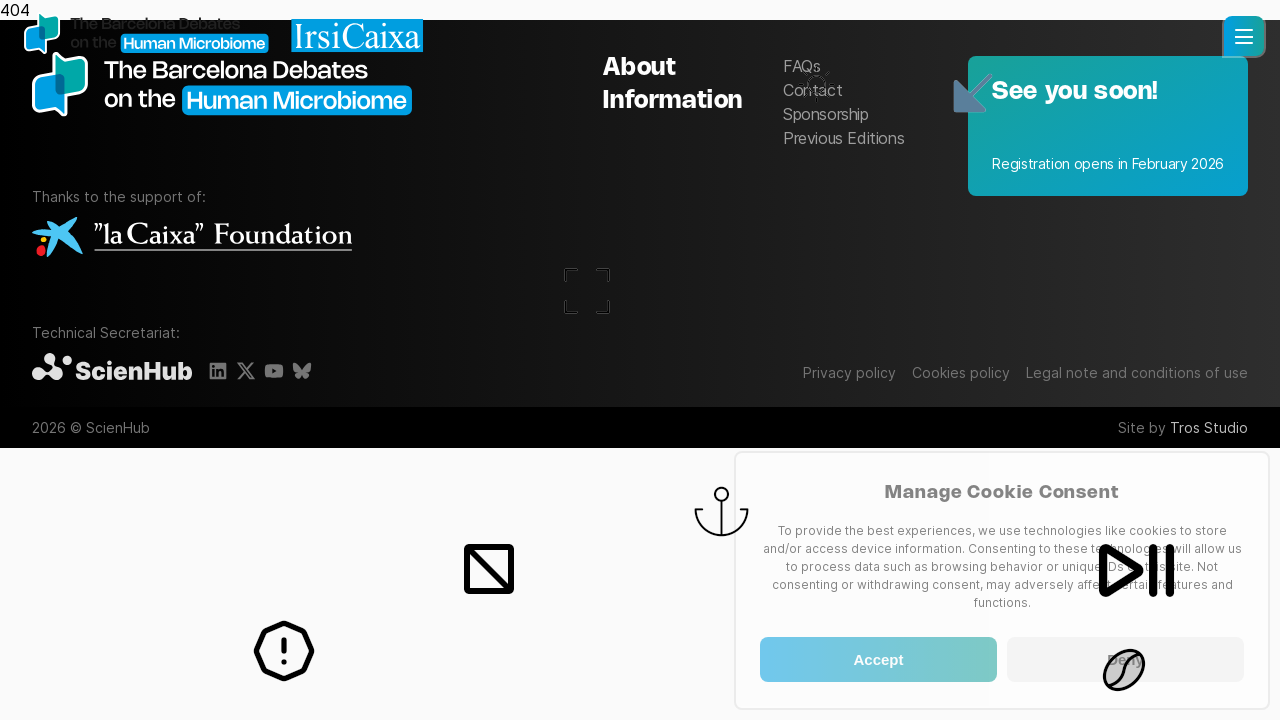 The width and height of the screenshot is (1280, 720). Describe the element at coordinates (973, 93) in the screenshot. I see `navigate to the bottom-left corner` at that location.